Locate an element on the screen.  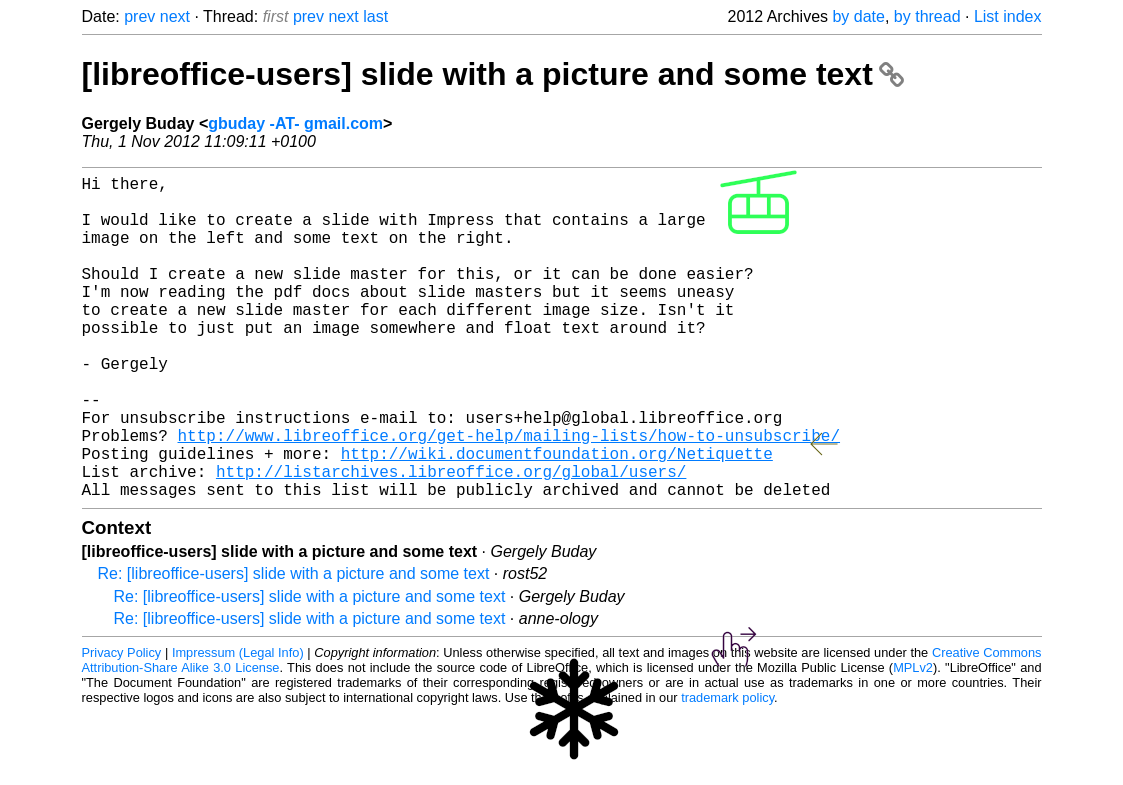
access cable car or gondola transit information is located at coordinates (758, 203).